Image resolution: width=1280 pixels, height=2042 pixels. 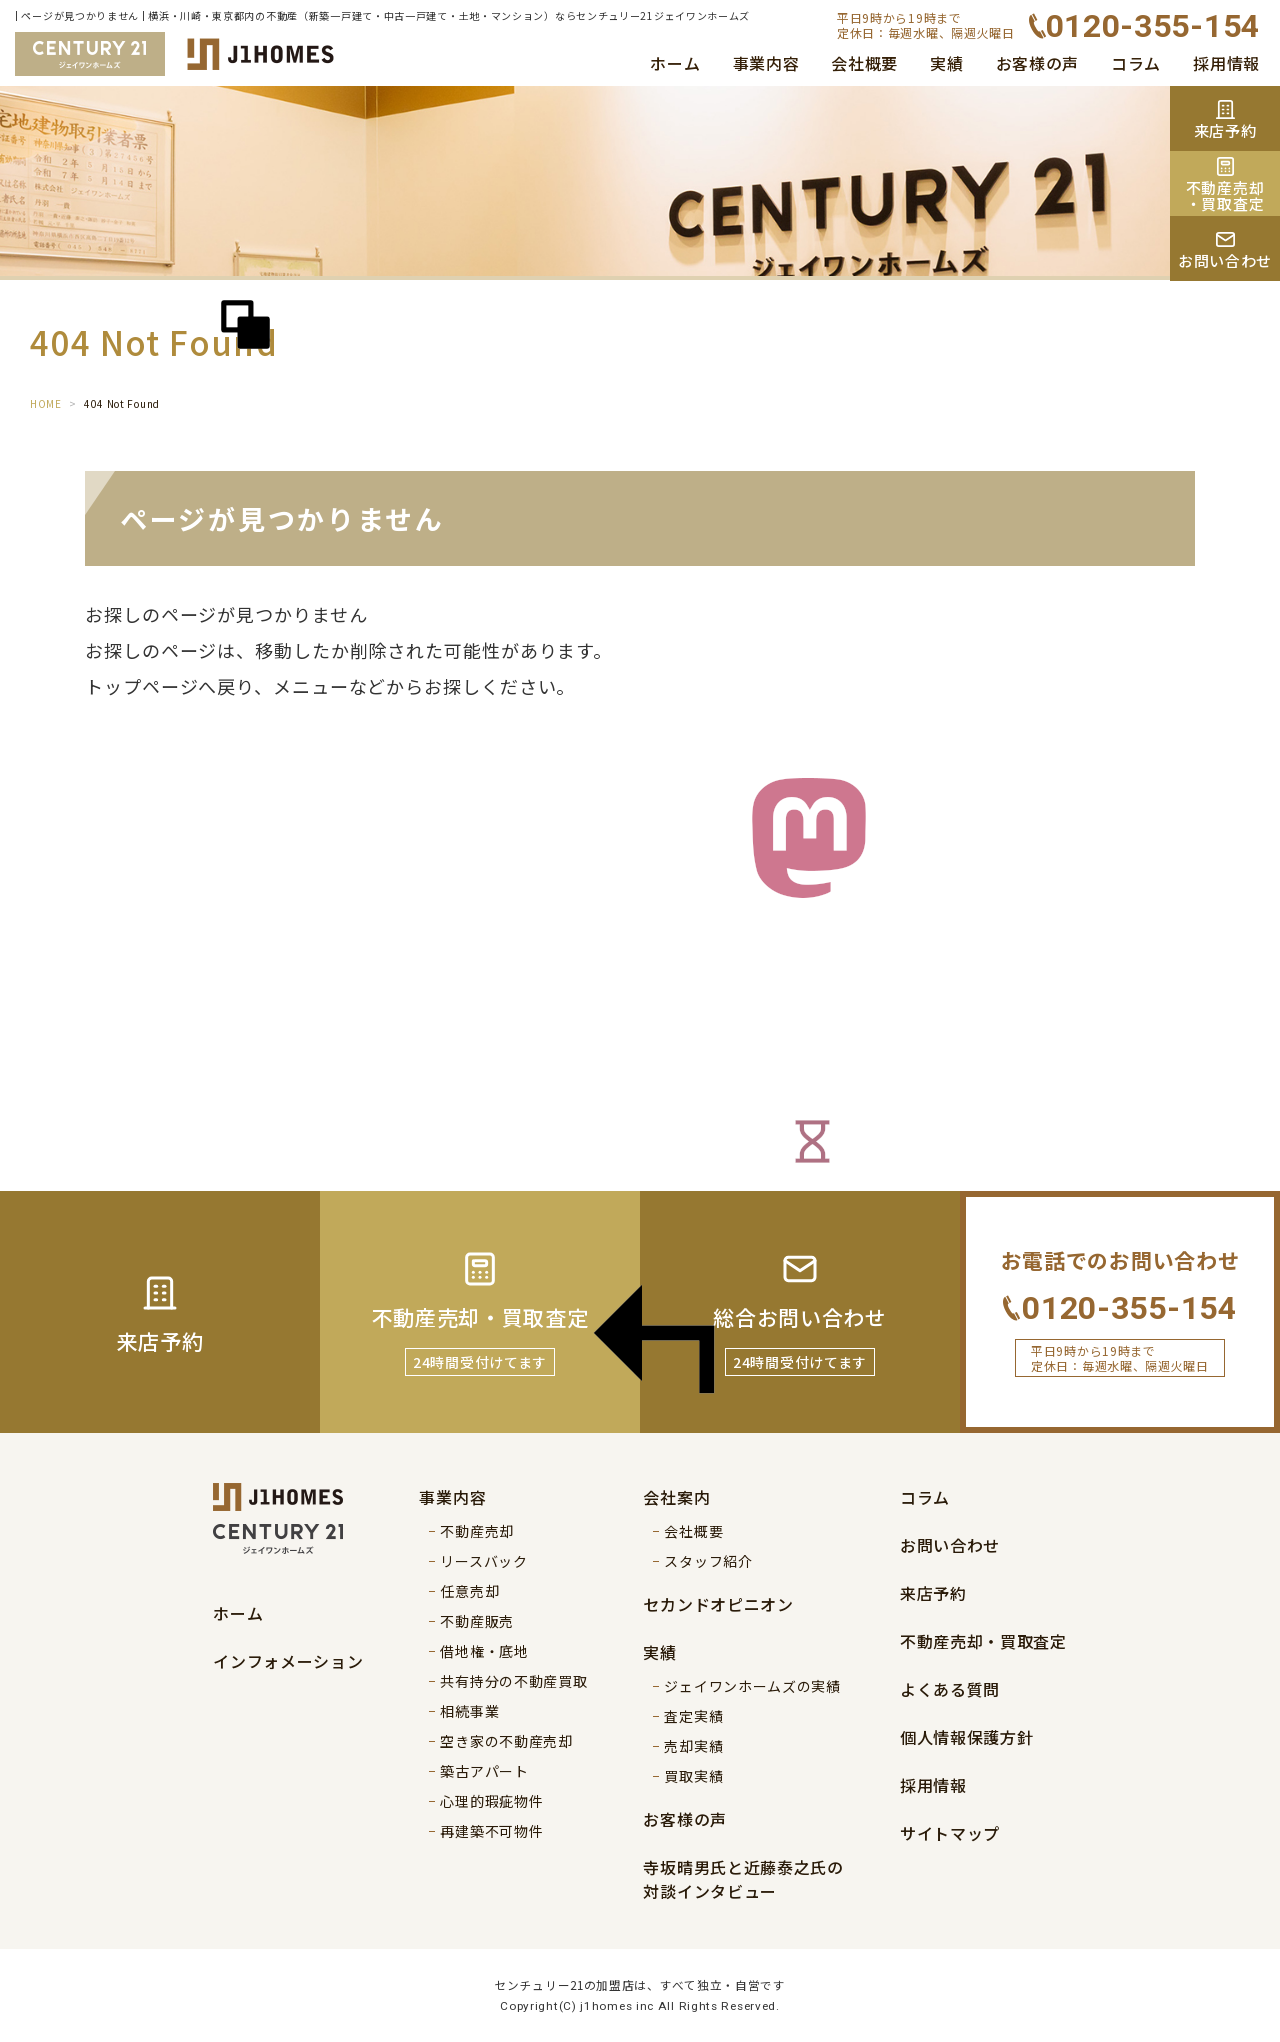 I want to click on send selected object backward one layer, so click(x=245, y=324).